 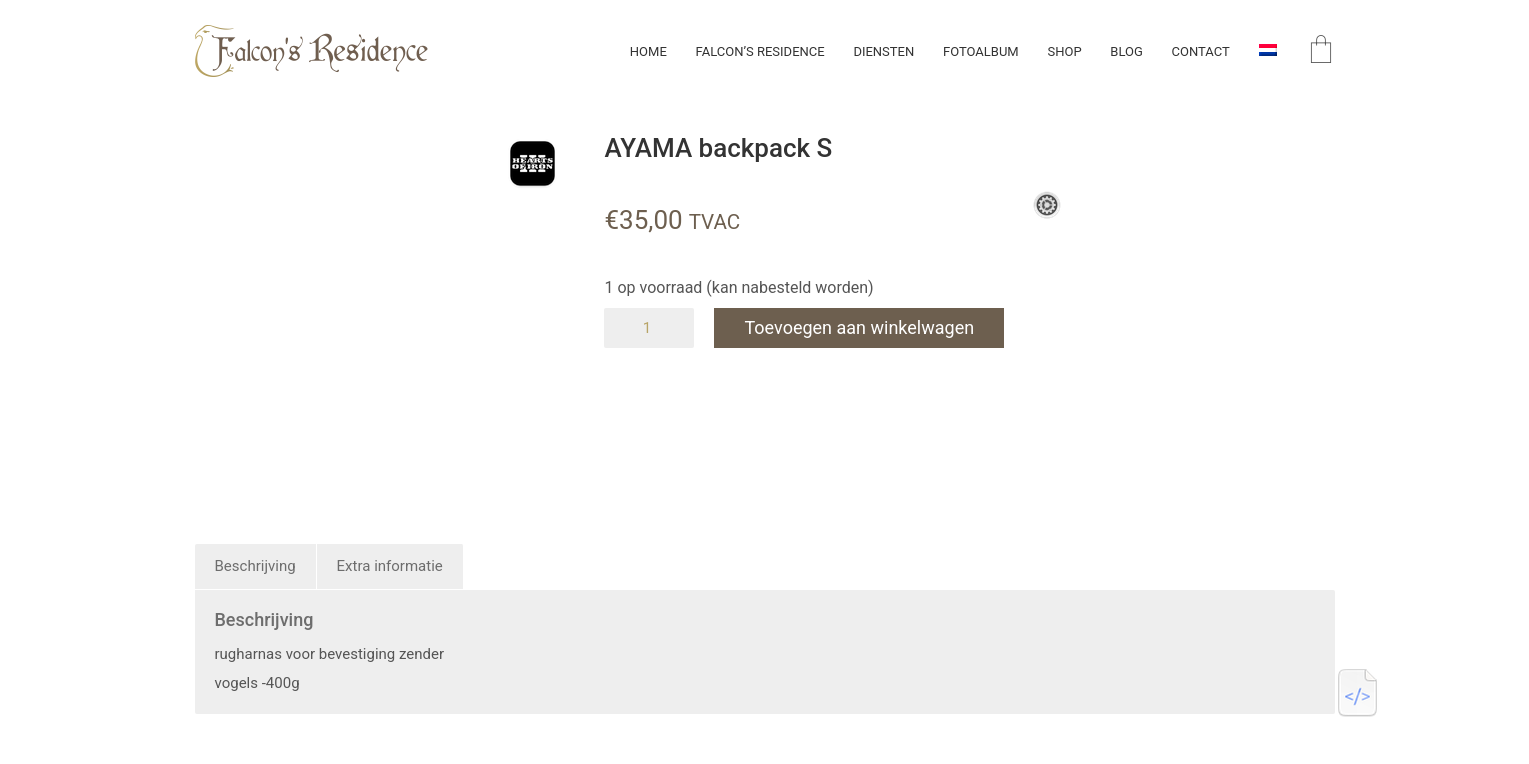 What do you see at coordinates (1357, 692) in the screenshot?
I see `an HTML or code file type indicator` at bounding box center [1357, 692].